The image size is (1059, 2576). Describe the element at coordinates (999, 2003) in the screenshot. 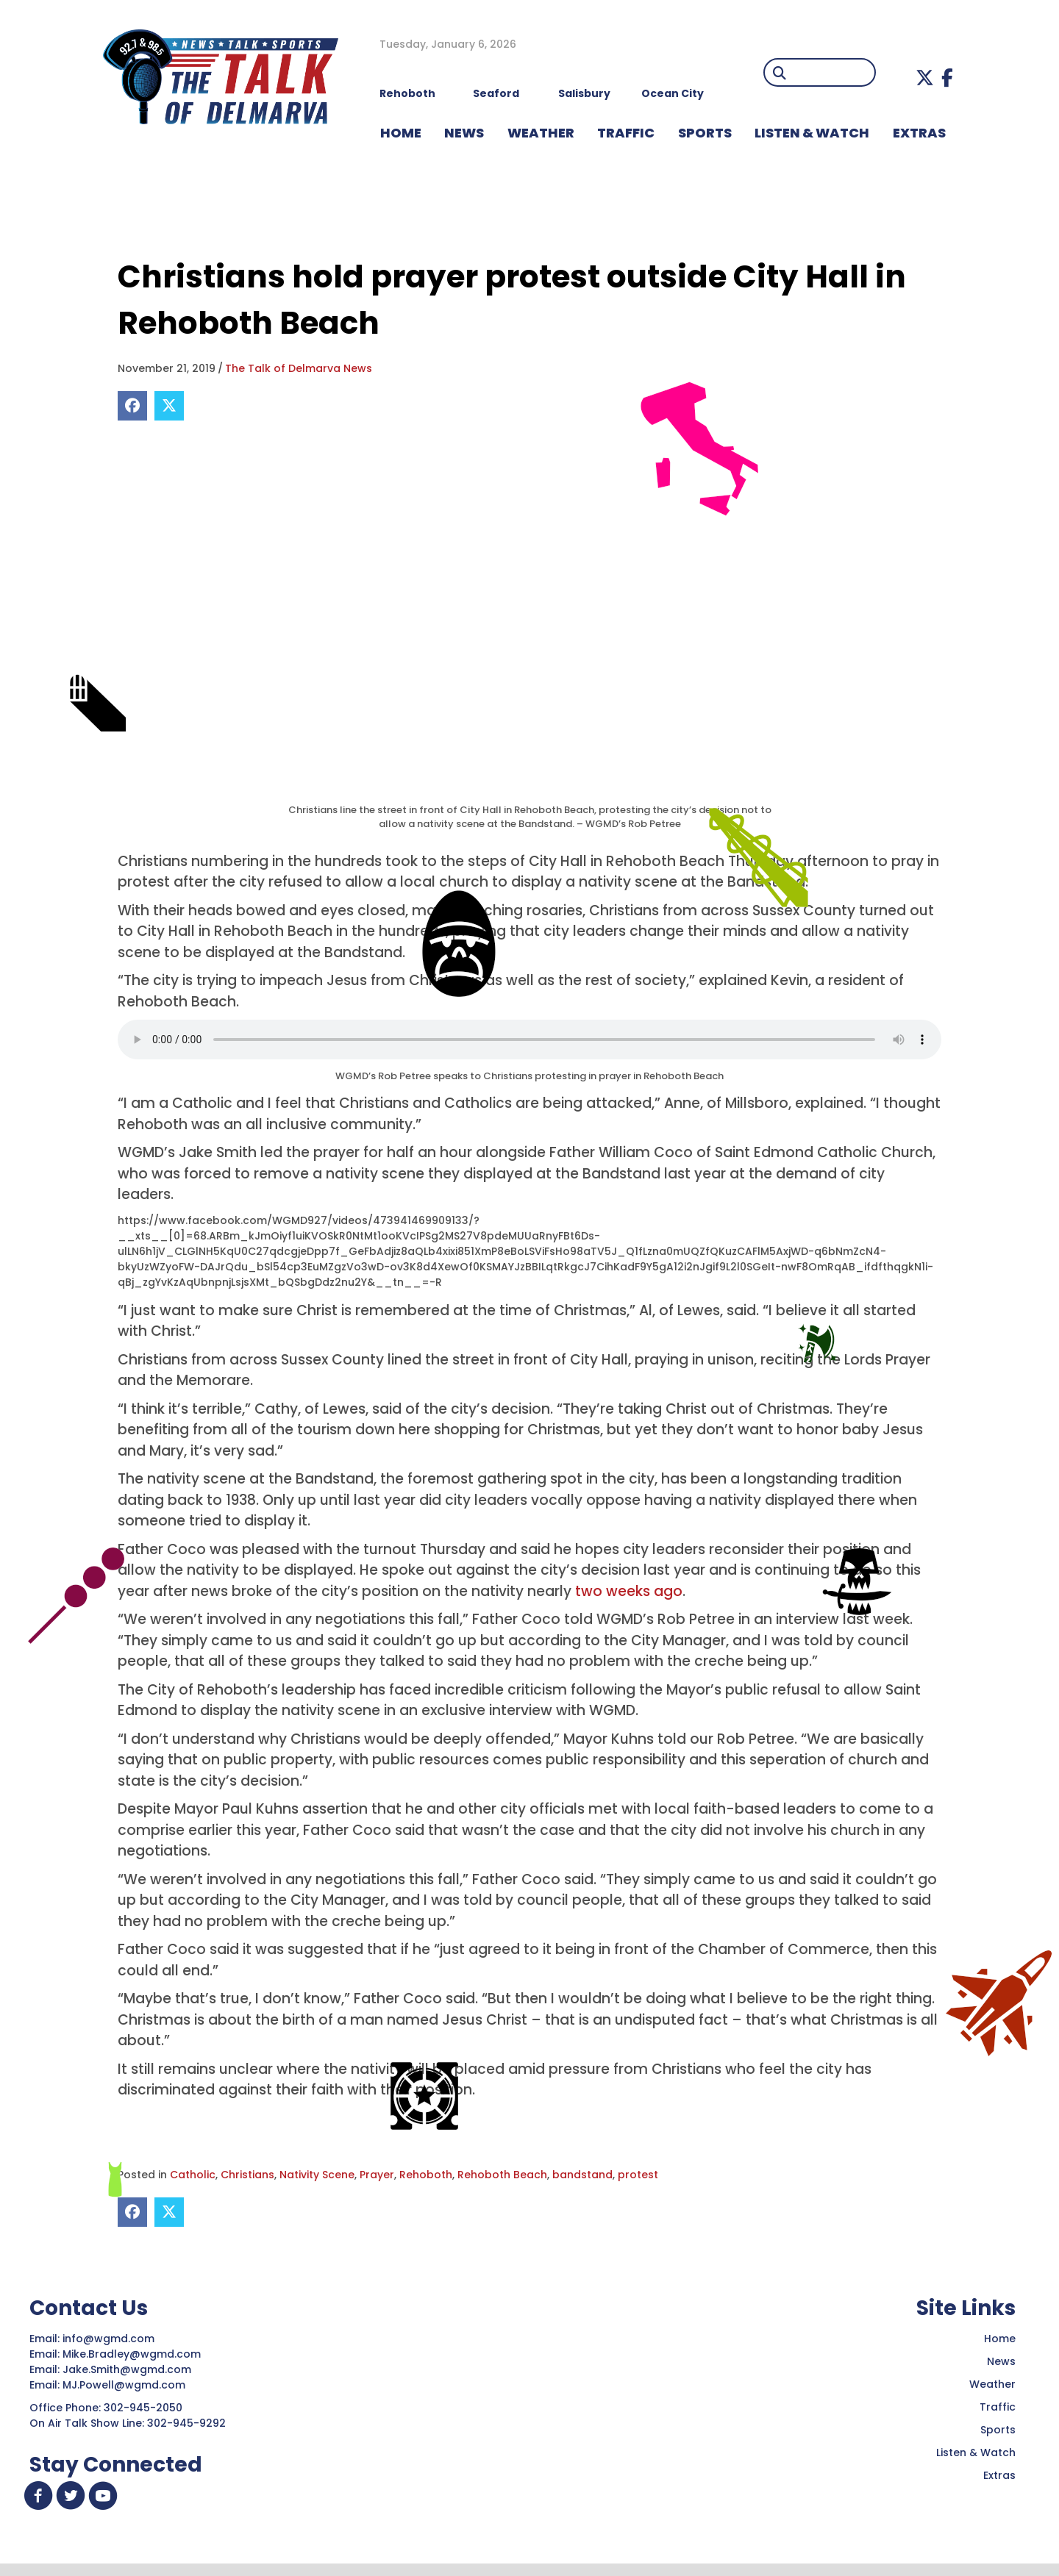

I see `military or combat game mode` at that location.